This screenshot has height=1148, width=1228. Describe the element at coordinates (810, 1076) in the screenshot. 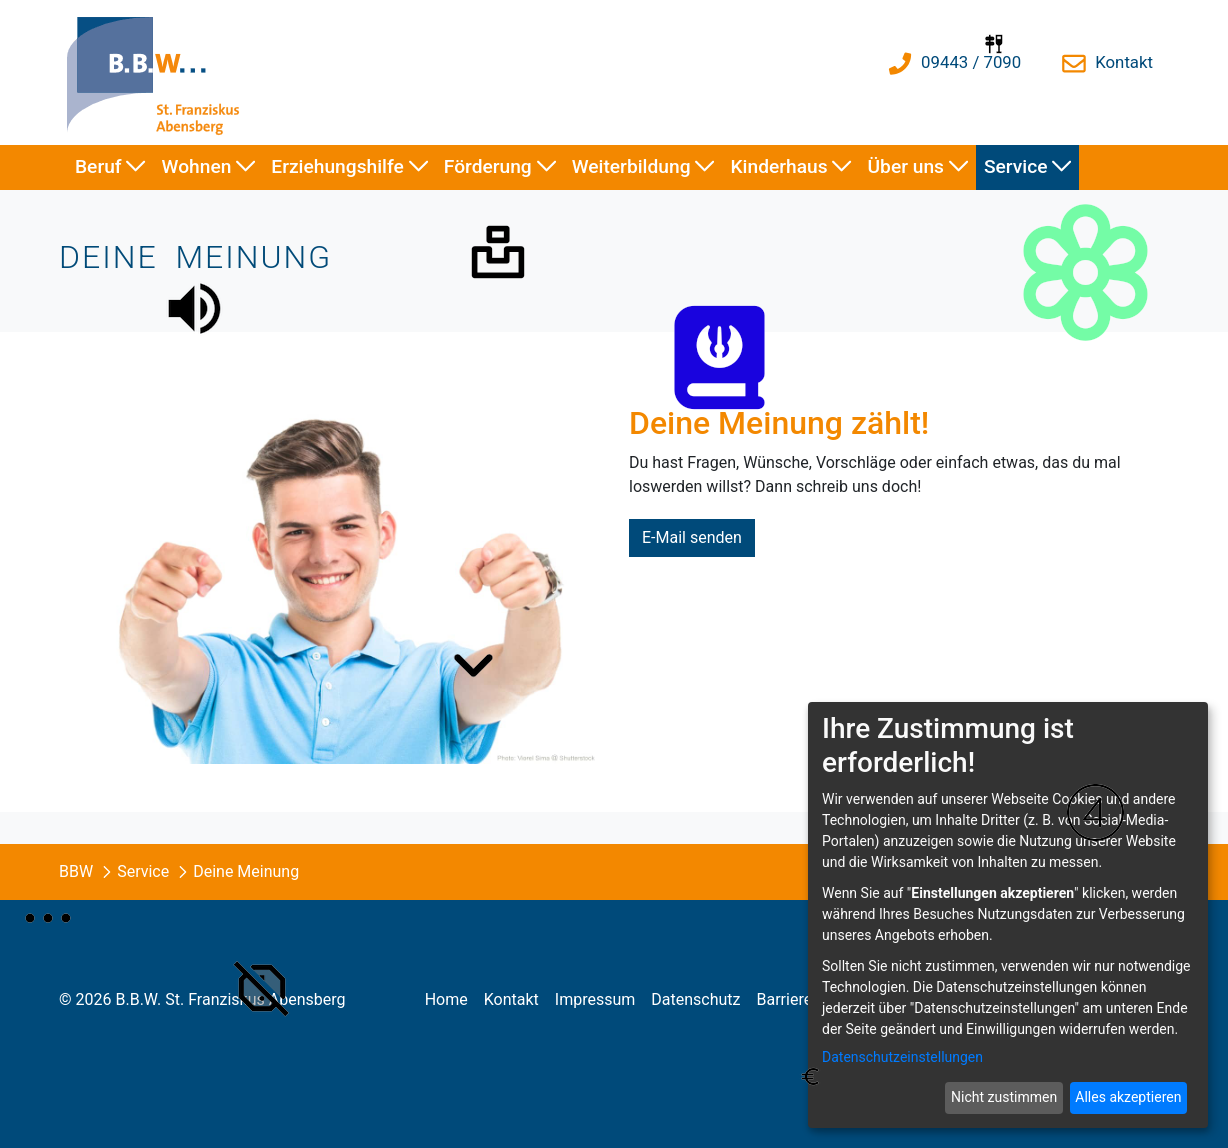

I see `view price in euros` at that location.